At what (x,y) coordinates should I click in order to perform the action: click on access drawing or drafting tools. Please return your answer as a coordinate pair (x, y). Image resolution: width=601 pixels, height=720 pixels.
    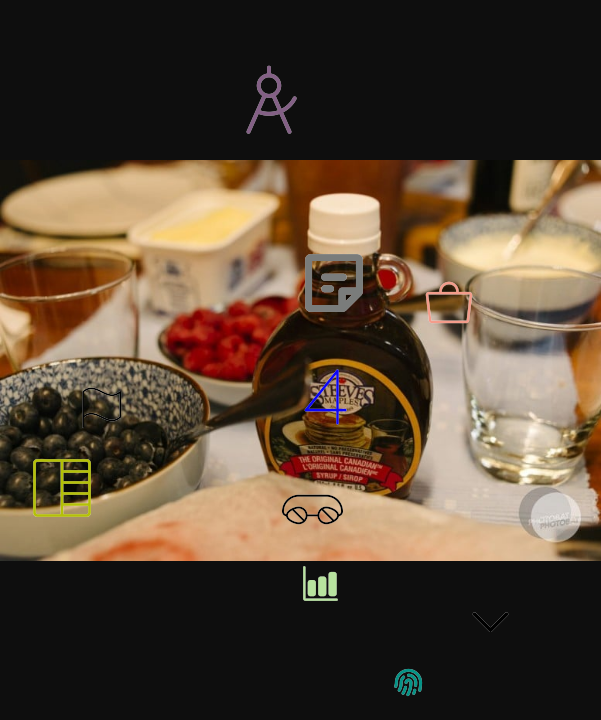
    Looking at the image, I should click on (269, 101).